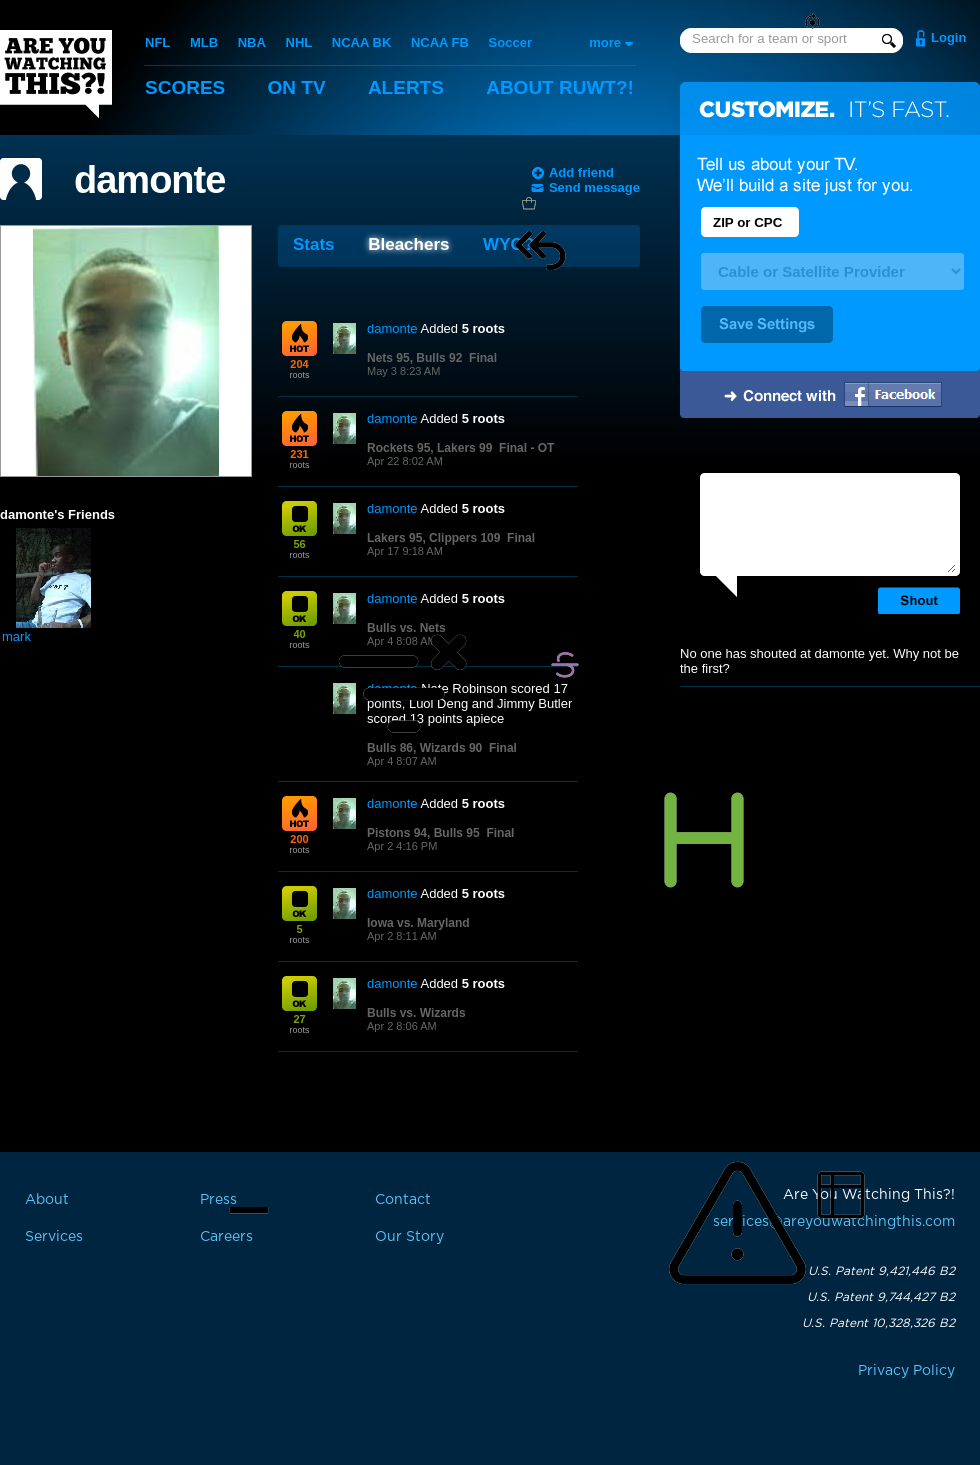  What do you see at coordinates (529, 204) in the screenshot?
I see `view your shopping bag` at bounding box center [529, 204].